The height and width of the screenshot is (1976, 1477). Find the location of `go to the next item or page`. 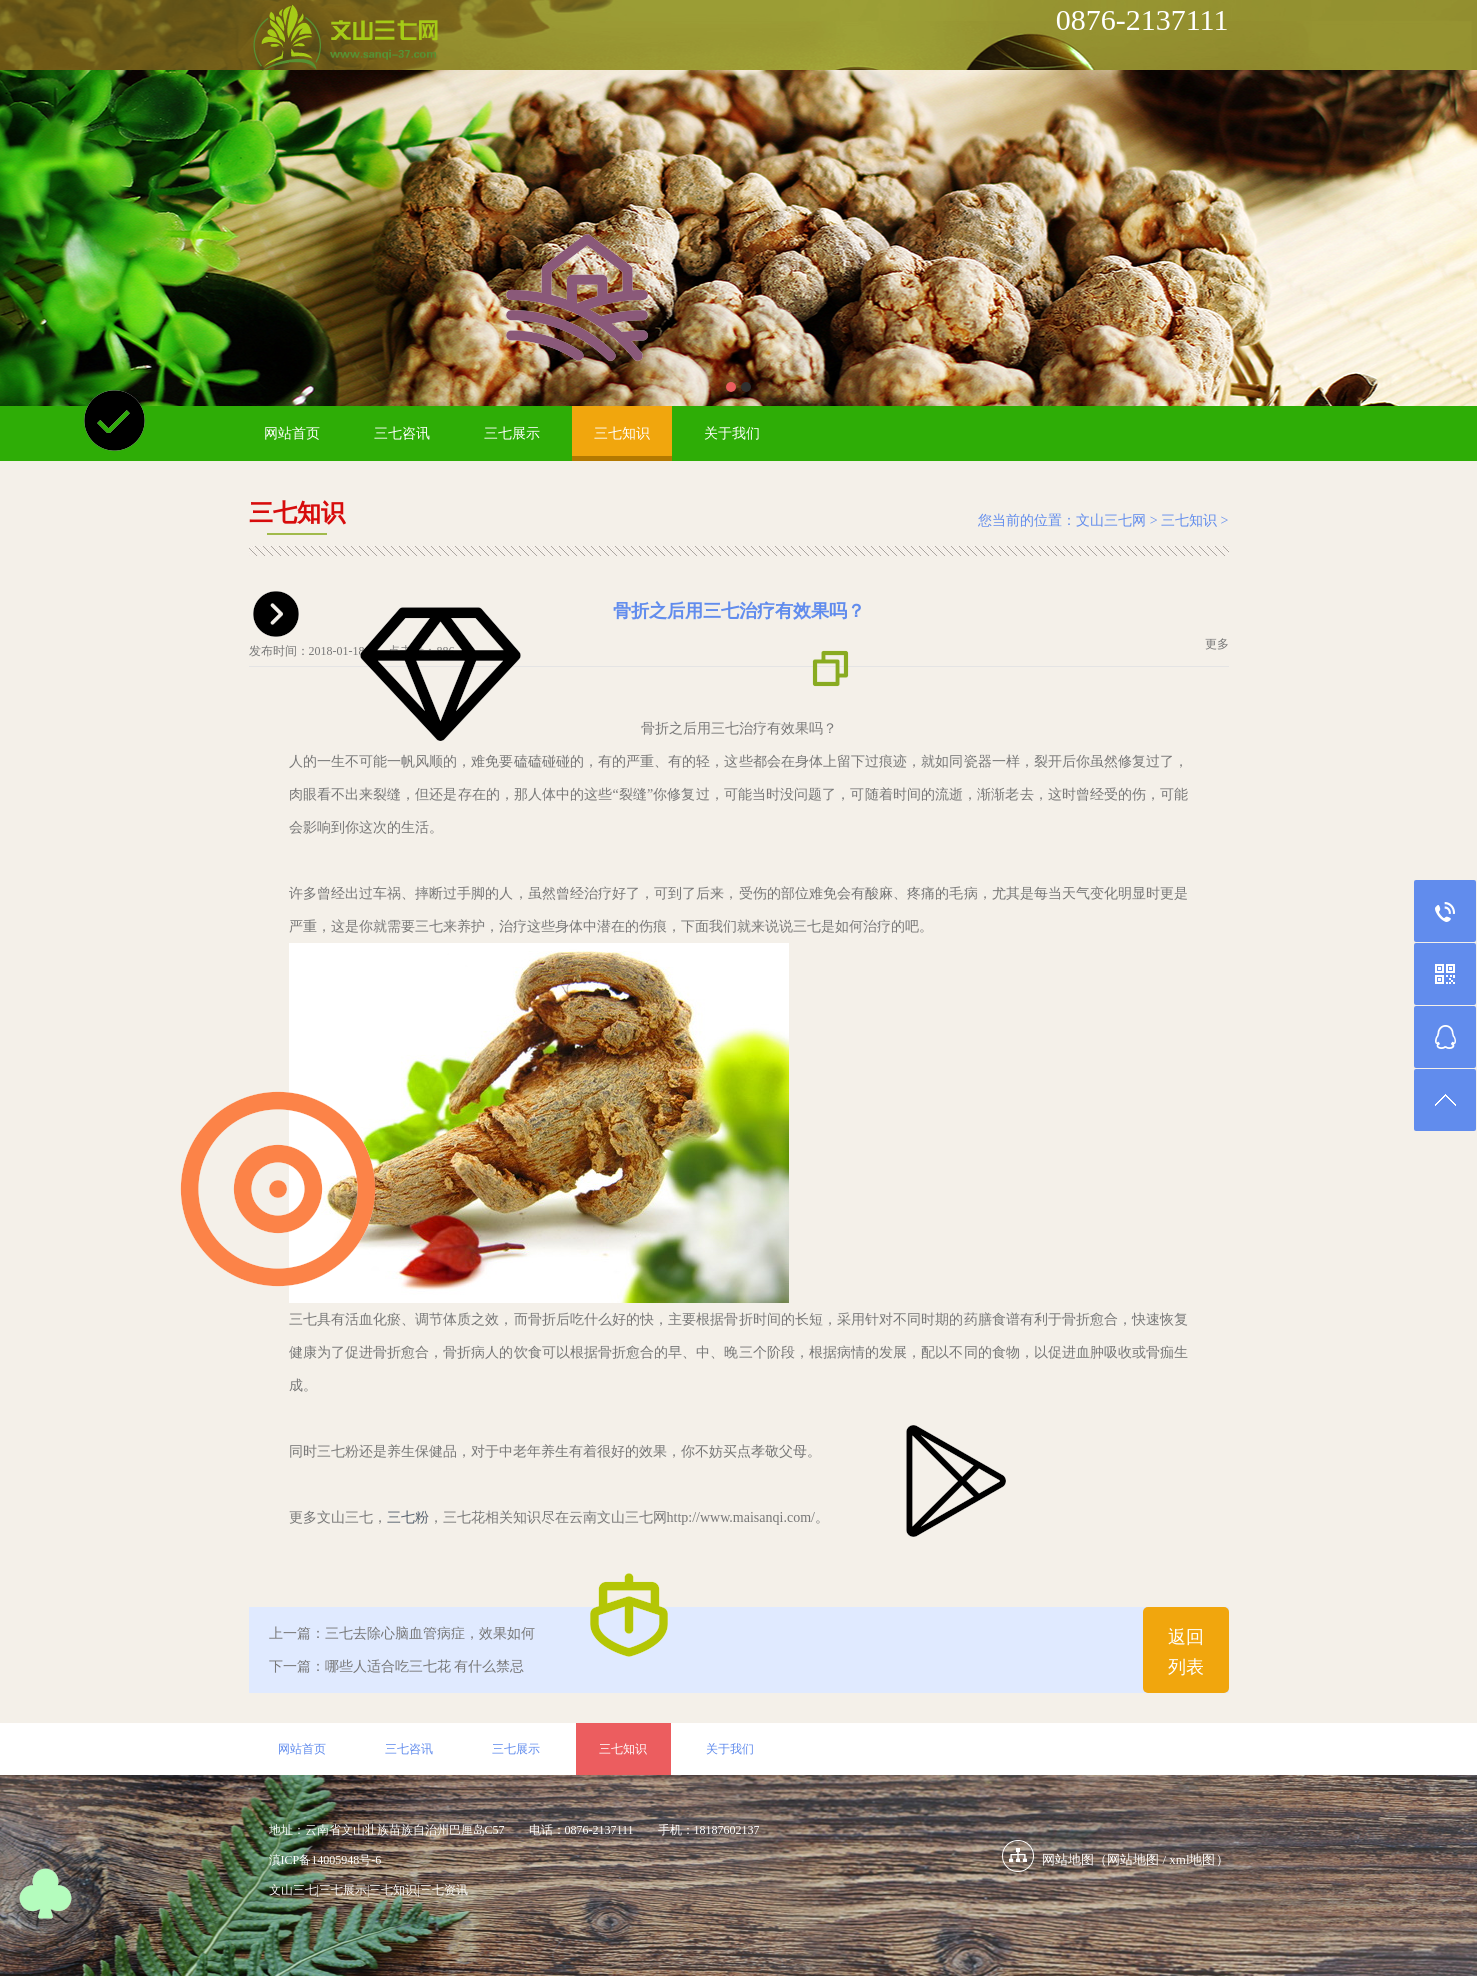

go to the next item or page is located at coordinates (276, 614).